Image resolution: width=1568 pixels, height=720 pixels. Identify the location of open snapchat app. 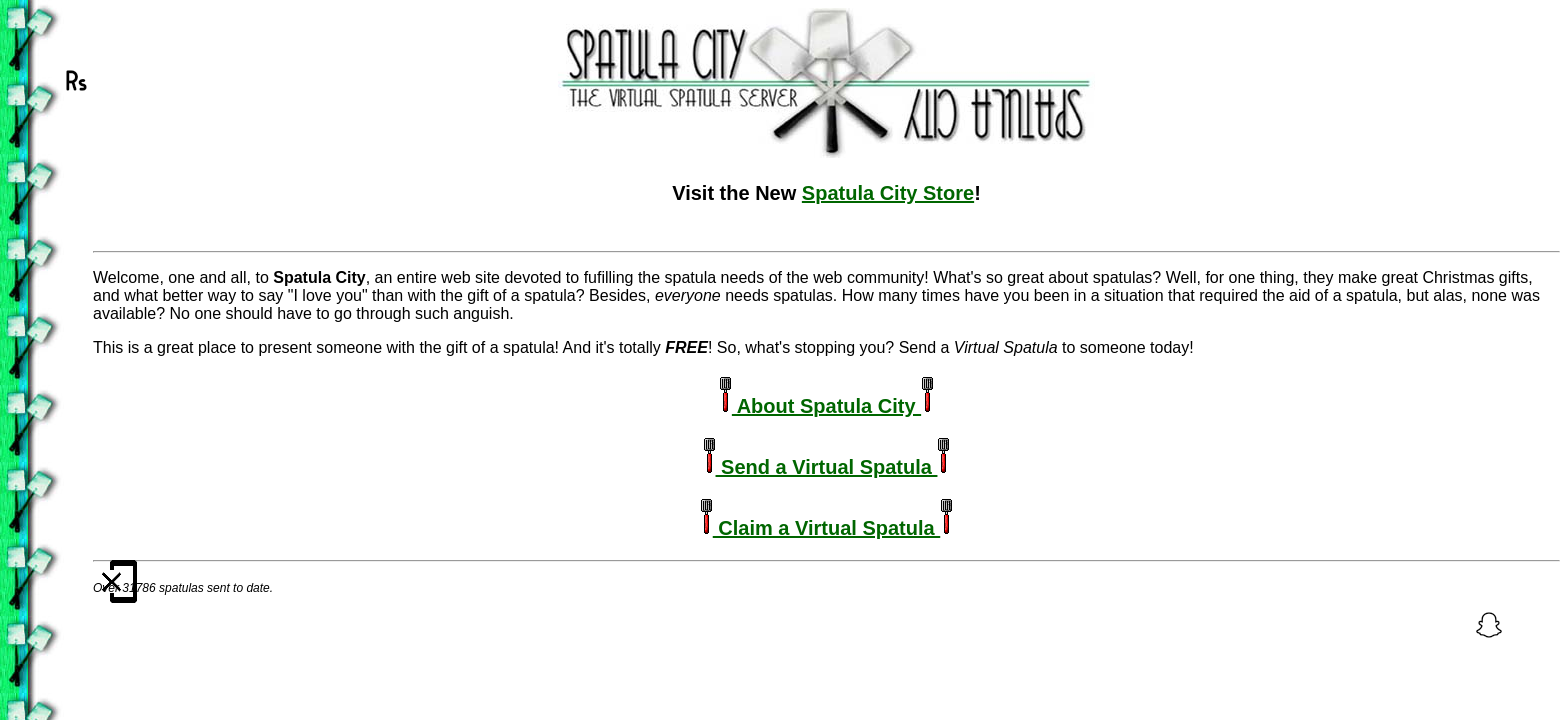
(1489, 625).